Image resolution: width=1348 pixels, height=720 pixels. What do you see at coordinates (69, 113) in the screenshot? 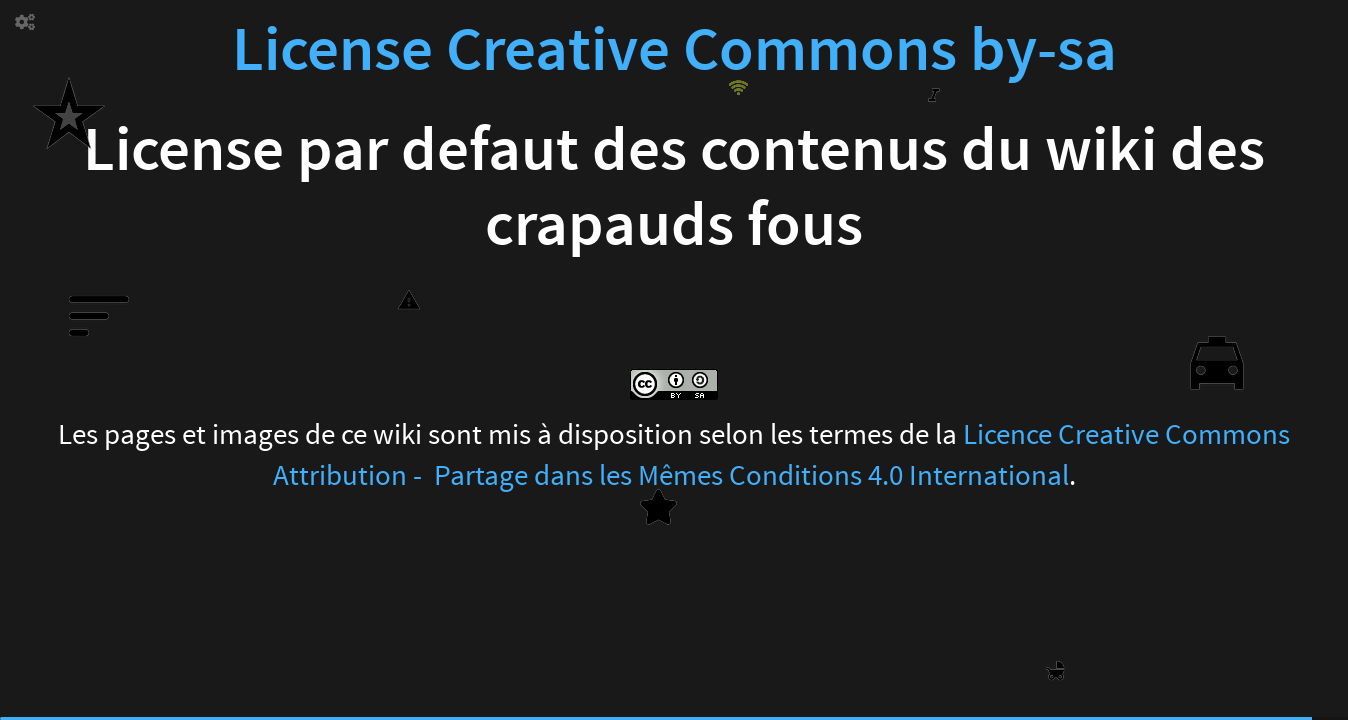
I see `rate or review an item` at bounding box center [69, 113].